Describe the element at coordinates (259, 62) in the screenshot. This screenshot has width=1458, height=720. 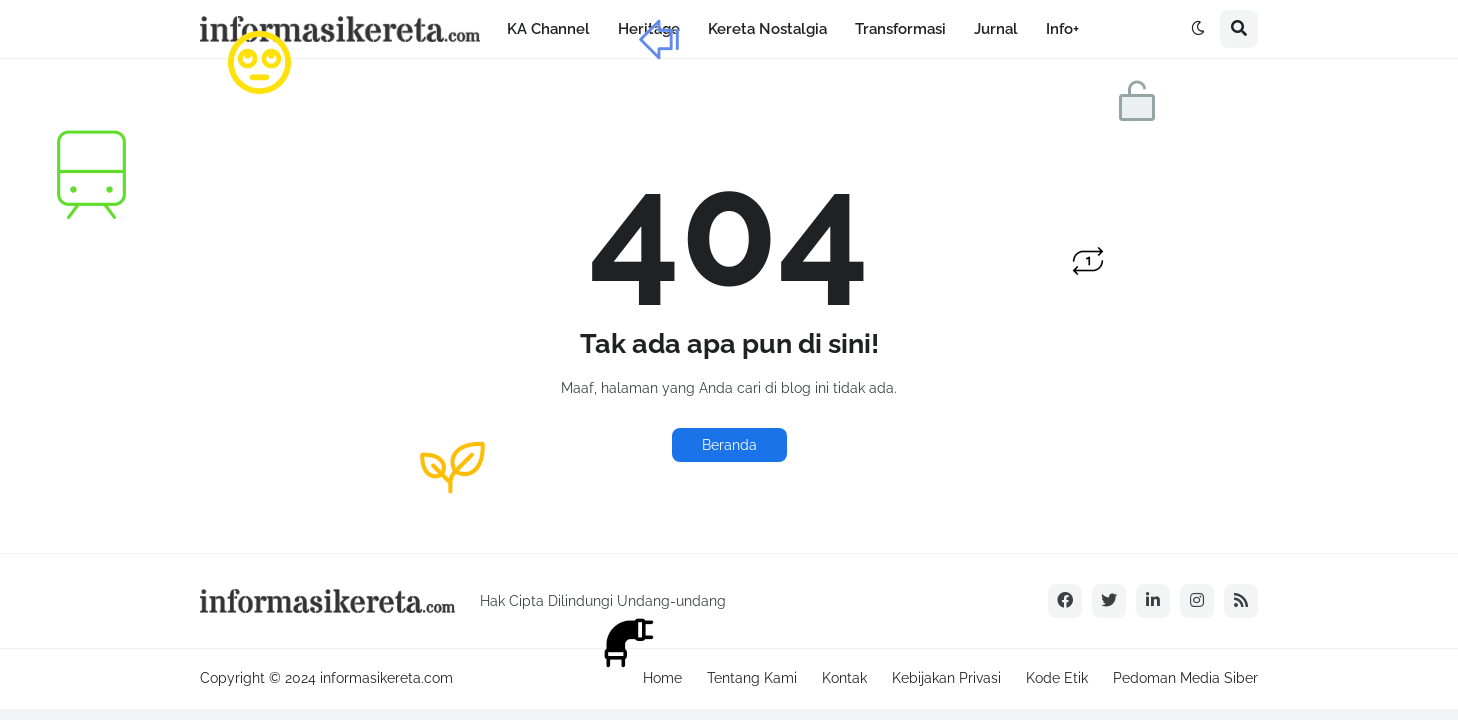
I see `express annoyance or exasperation in a message` at that location.